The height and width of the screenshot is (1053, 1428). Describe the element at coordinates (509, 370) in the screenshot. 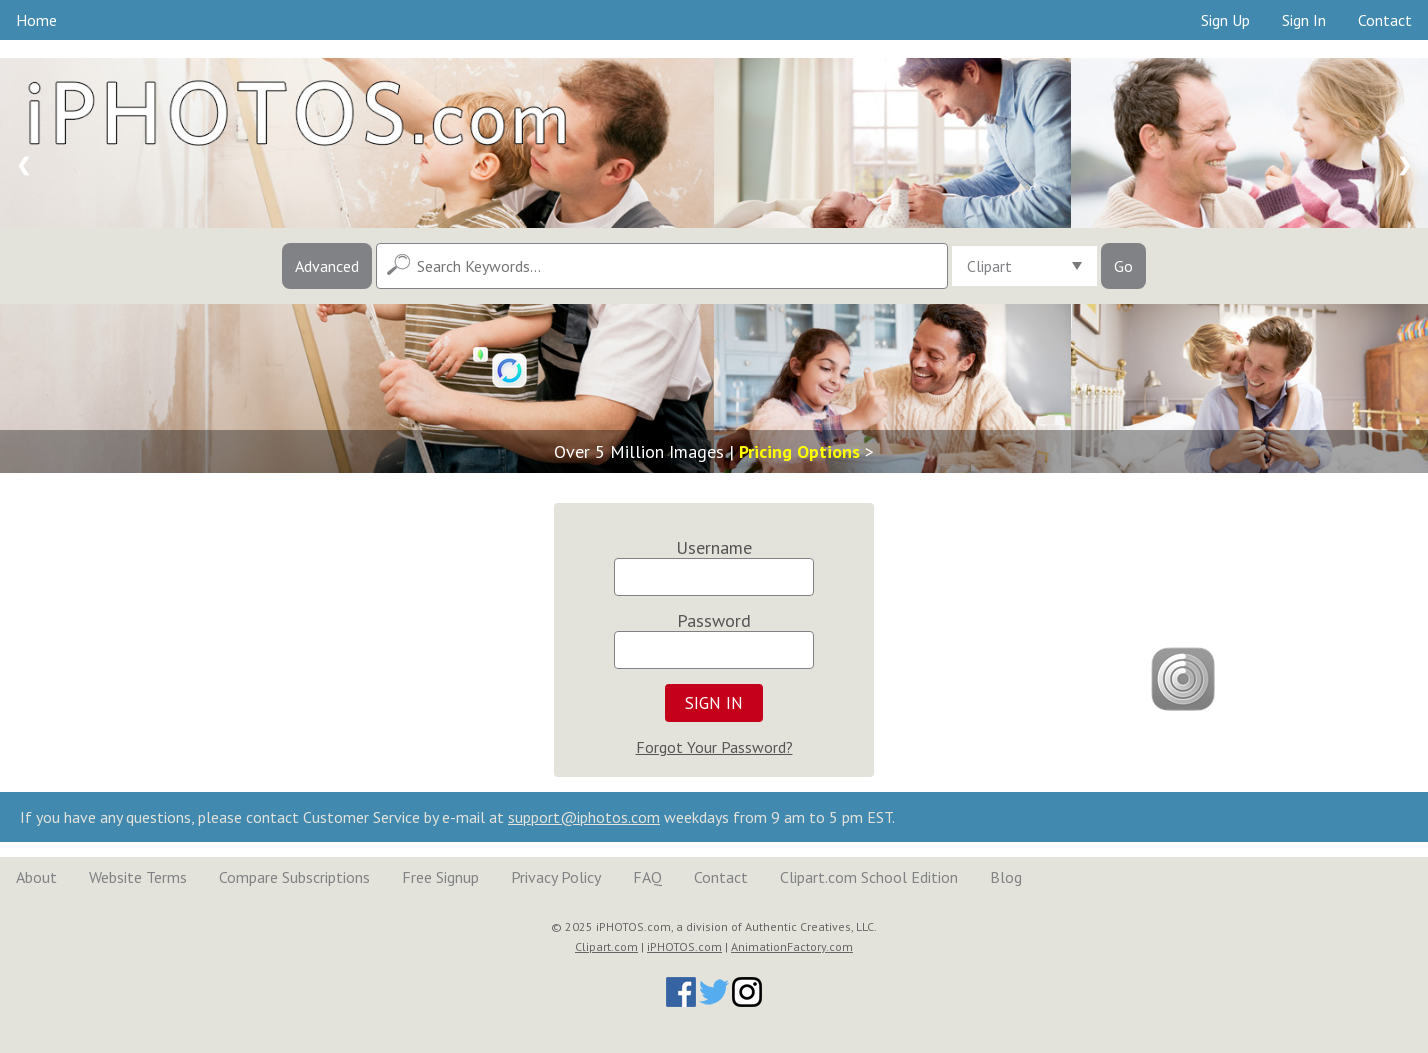

I see `refresh or reload the current app` at that location.